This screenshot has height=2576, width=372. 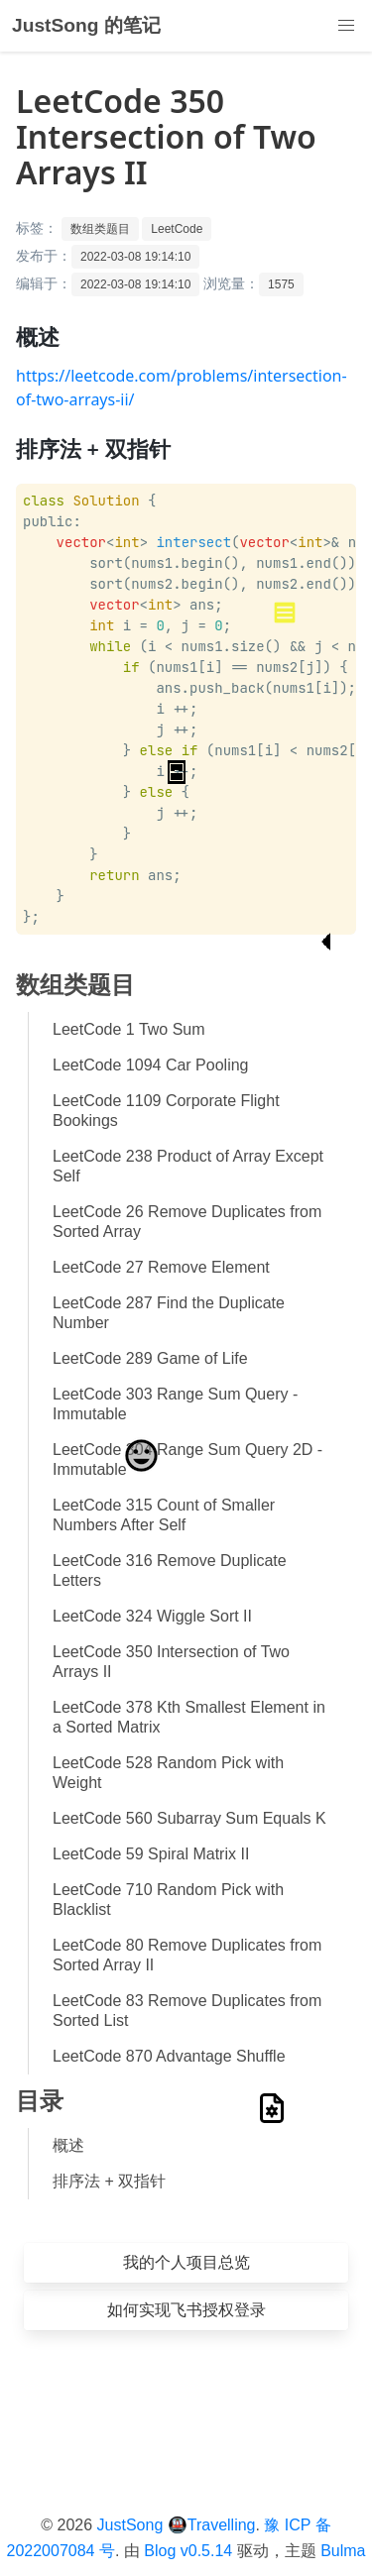 What do you see at coordinates (272, 2108) in the screenshot?
I see `access file settings or preferences` at bounding box center [272, 2108].